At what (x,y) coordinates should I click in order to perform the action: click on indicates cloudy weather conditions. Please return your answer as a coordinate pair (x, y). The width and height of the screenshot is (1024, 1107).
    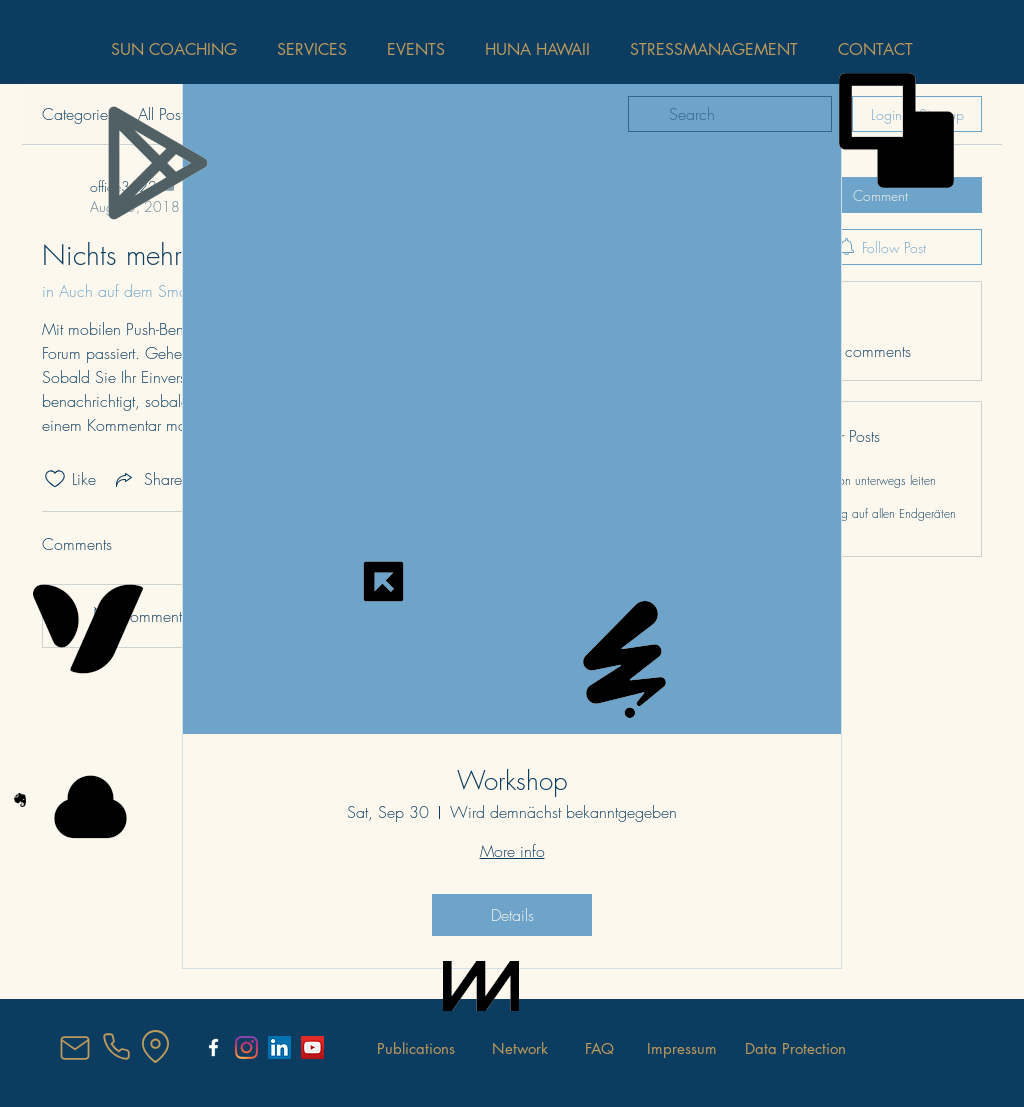
    Looking at the image, I should click on (90, 808).